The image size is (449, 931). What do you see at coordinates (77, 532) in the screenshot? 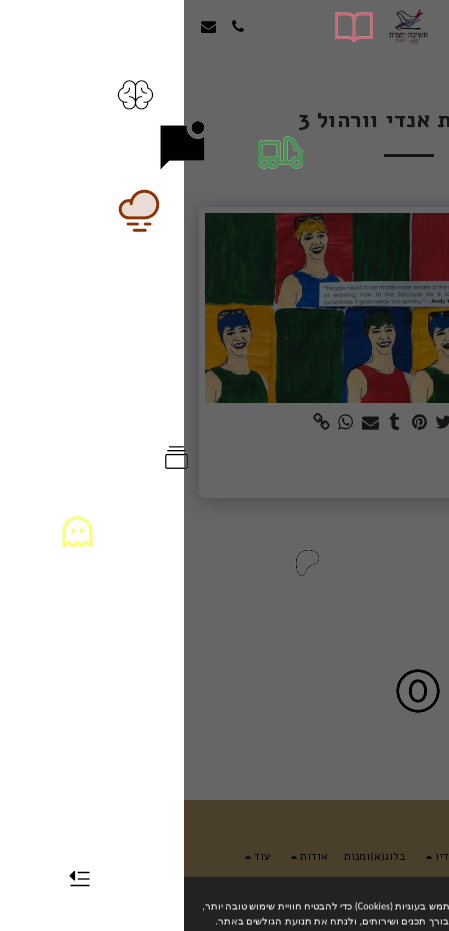
I see `enable ghost mode or incognito browsing` at bounding box center [77, 532].